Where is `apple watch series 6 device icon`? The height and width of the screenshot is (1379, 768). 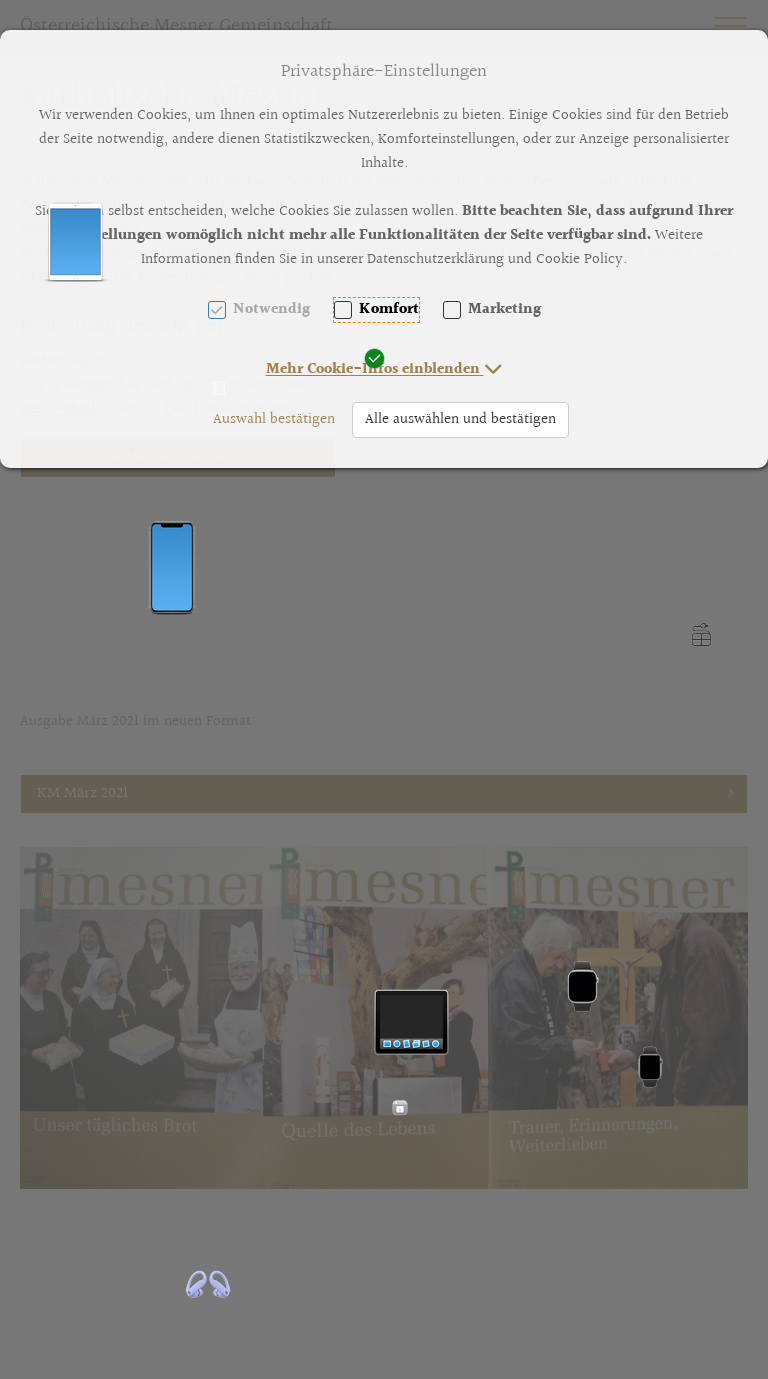 apple watch series 6 device icon is located at coordinates (650, 1067).